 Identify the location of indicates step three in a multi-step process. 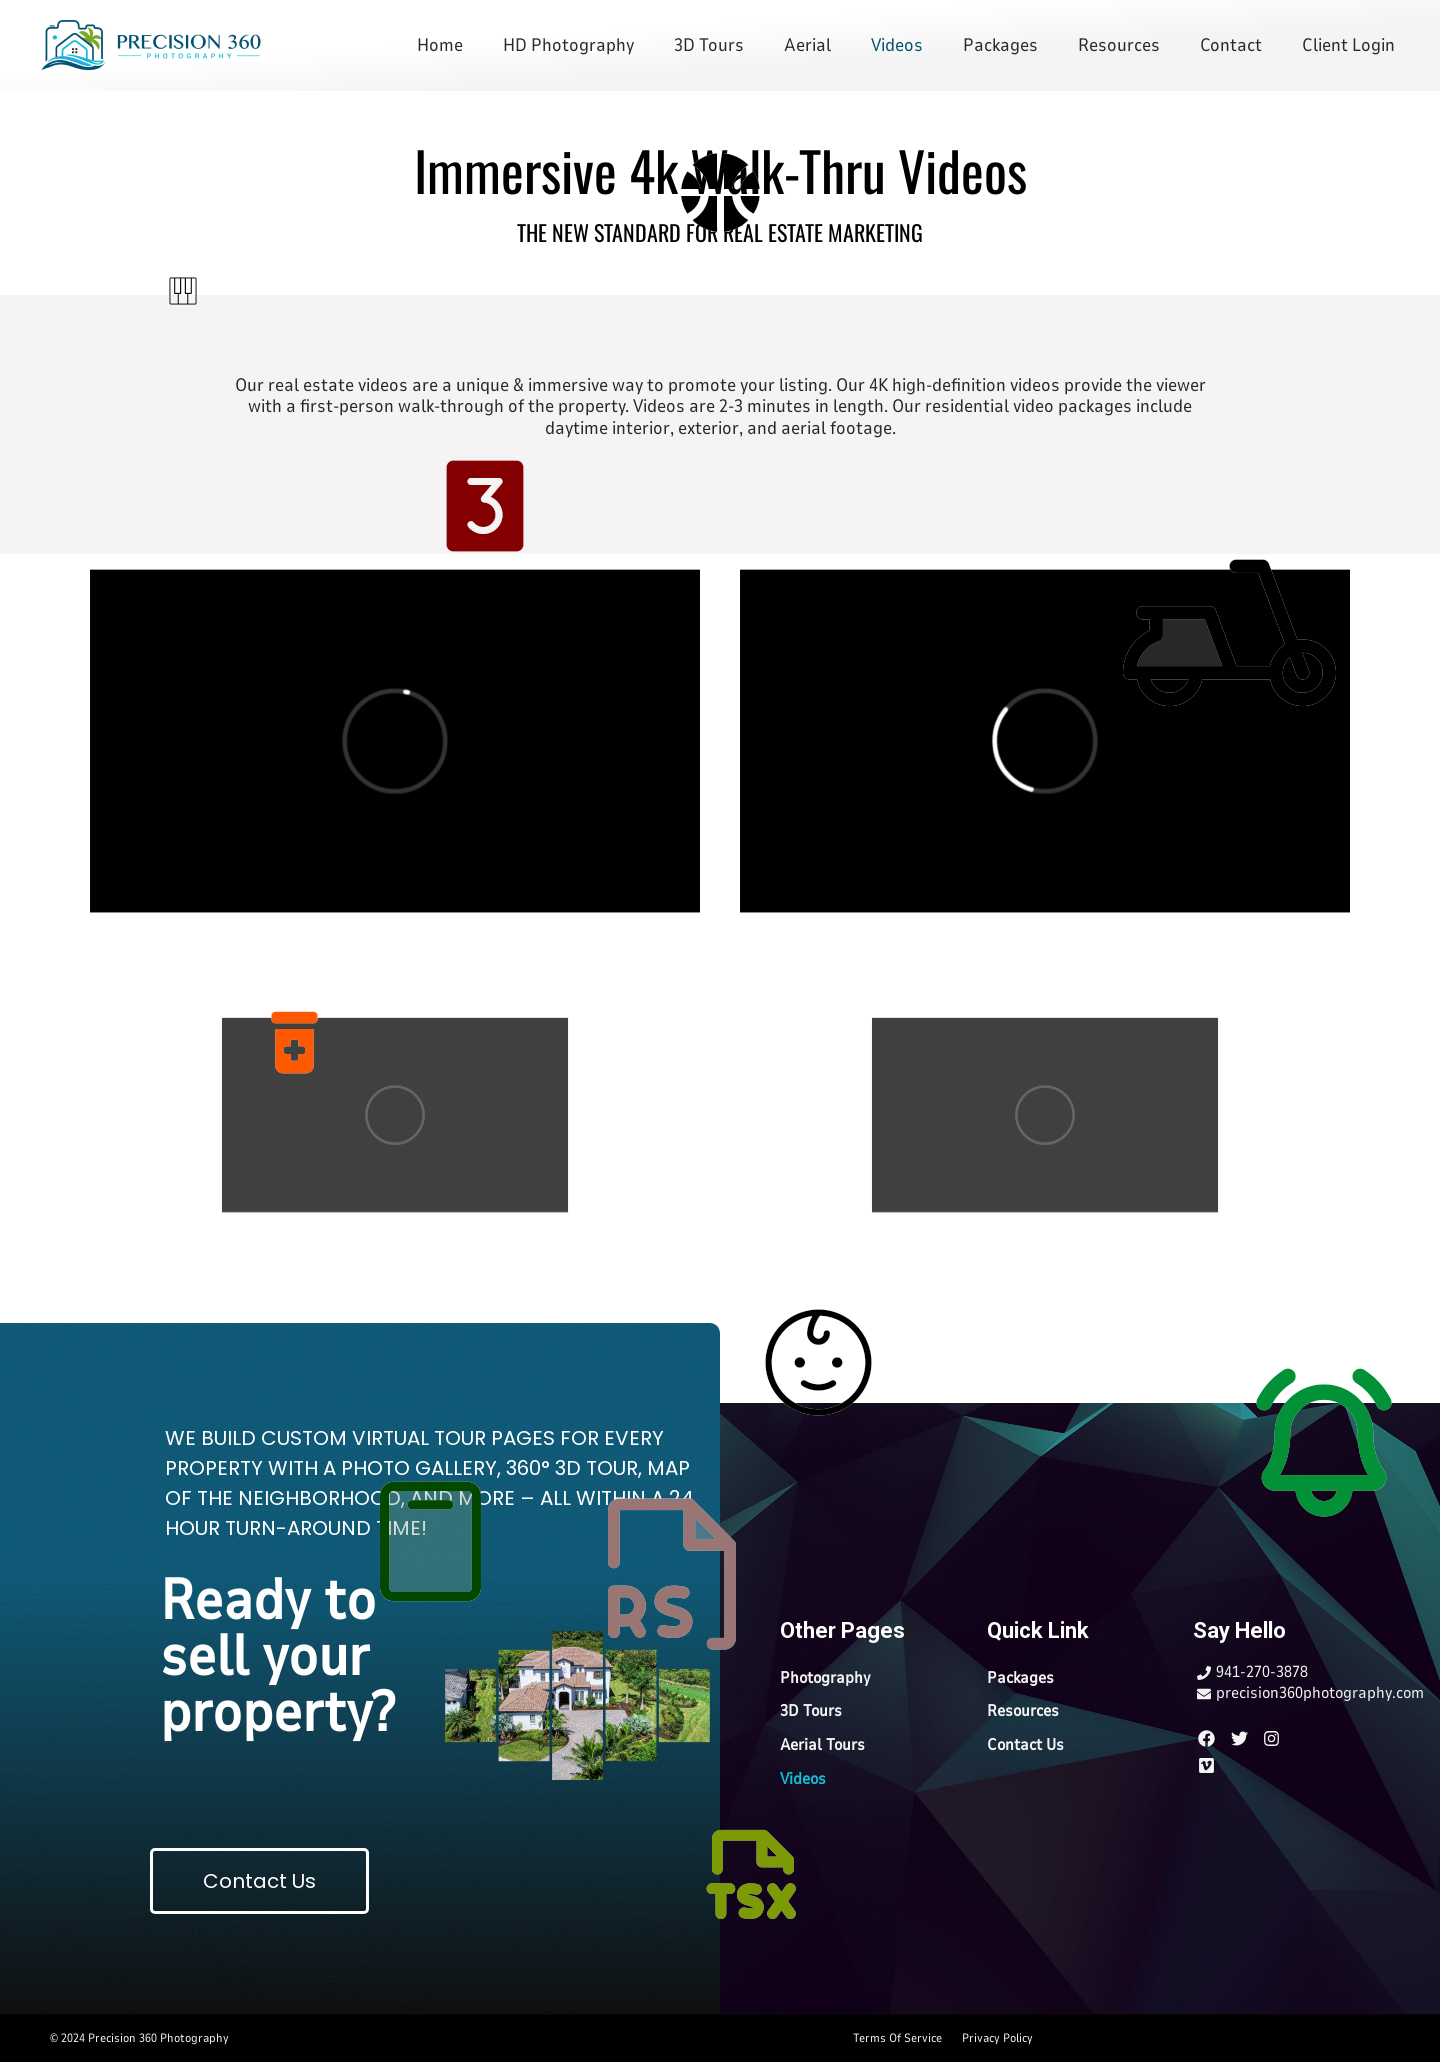
(485, 506).